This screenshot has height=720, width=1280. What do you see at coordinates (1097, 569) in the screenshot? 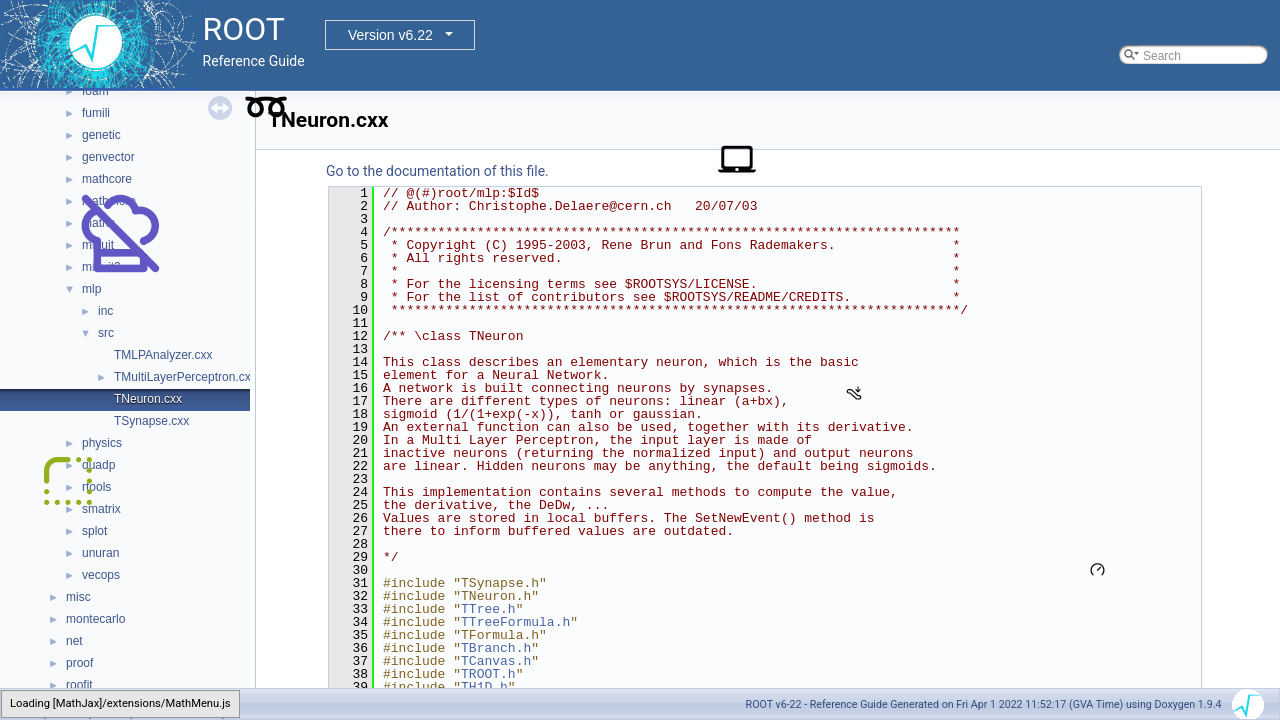
I see `test internet connection speed` at bounding box center [1097, 569].